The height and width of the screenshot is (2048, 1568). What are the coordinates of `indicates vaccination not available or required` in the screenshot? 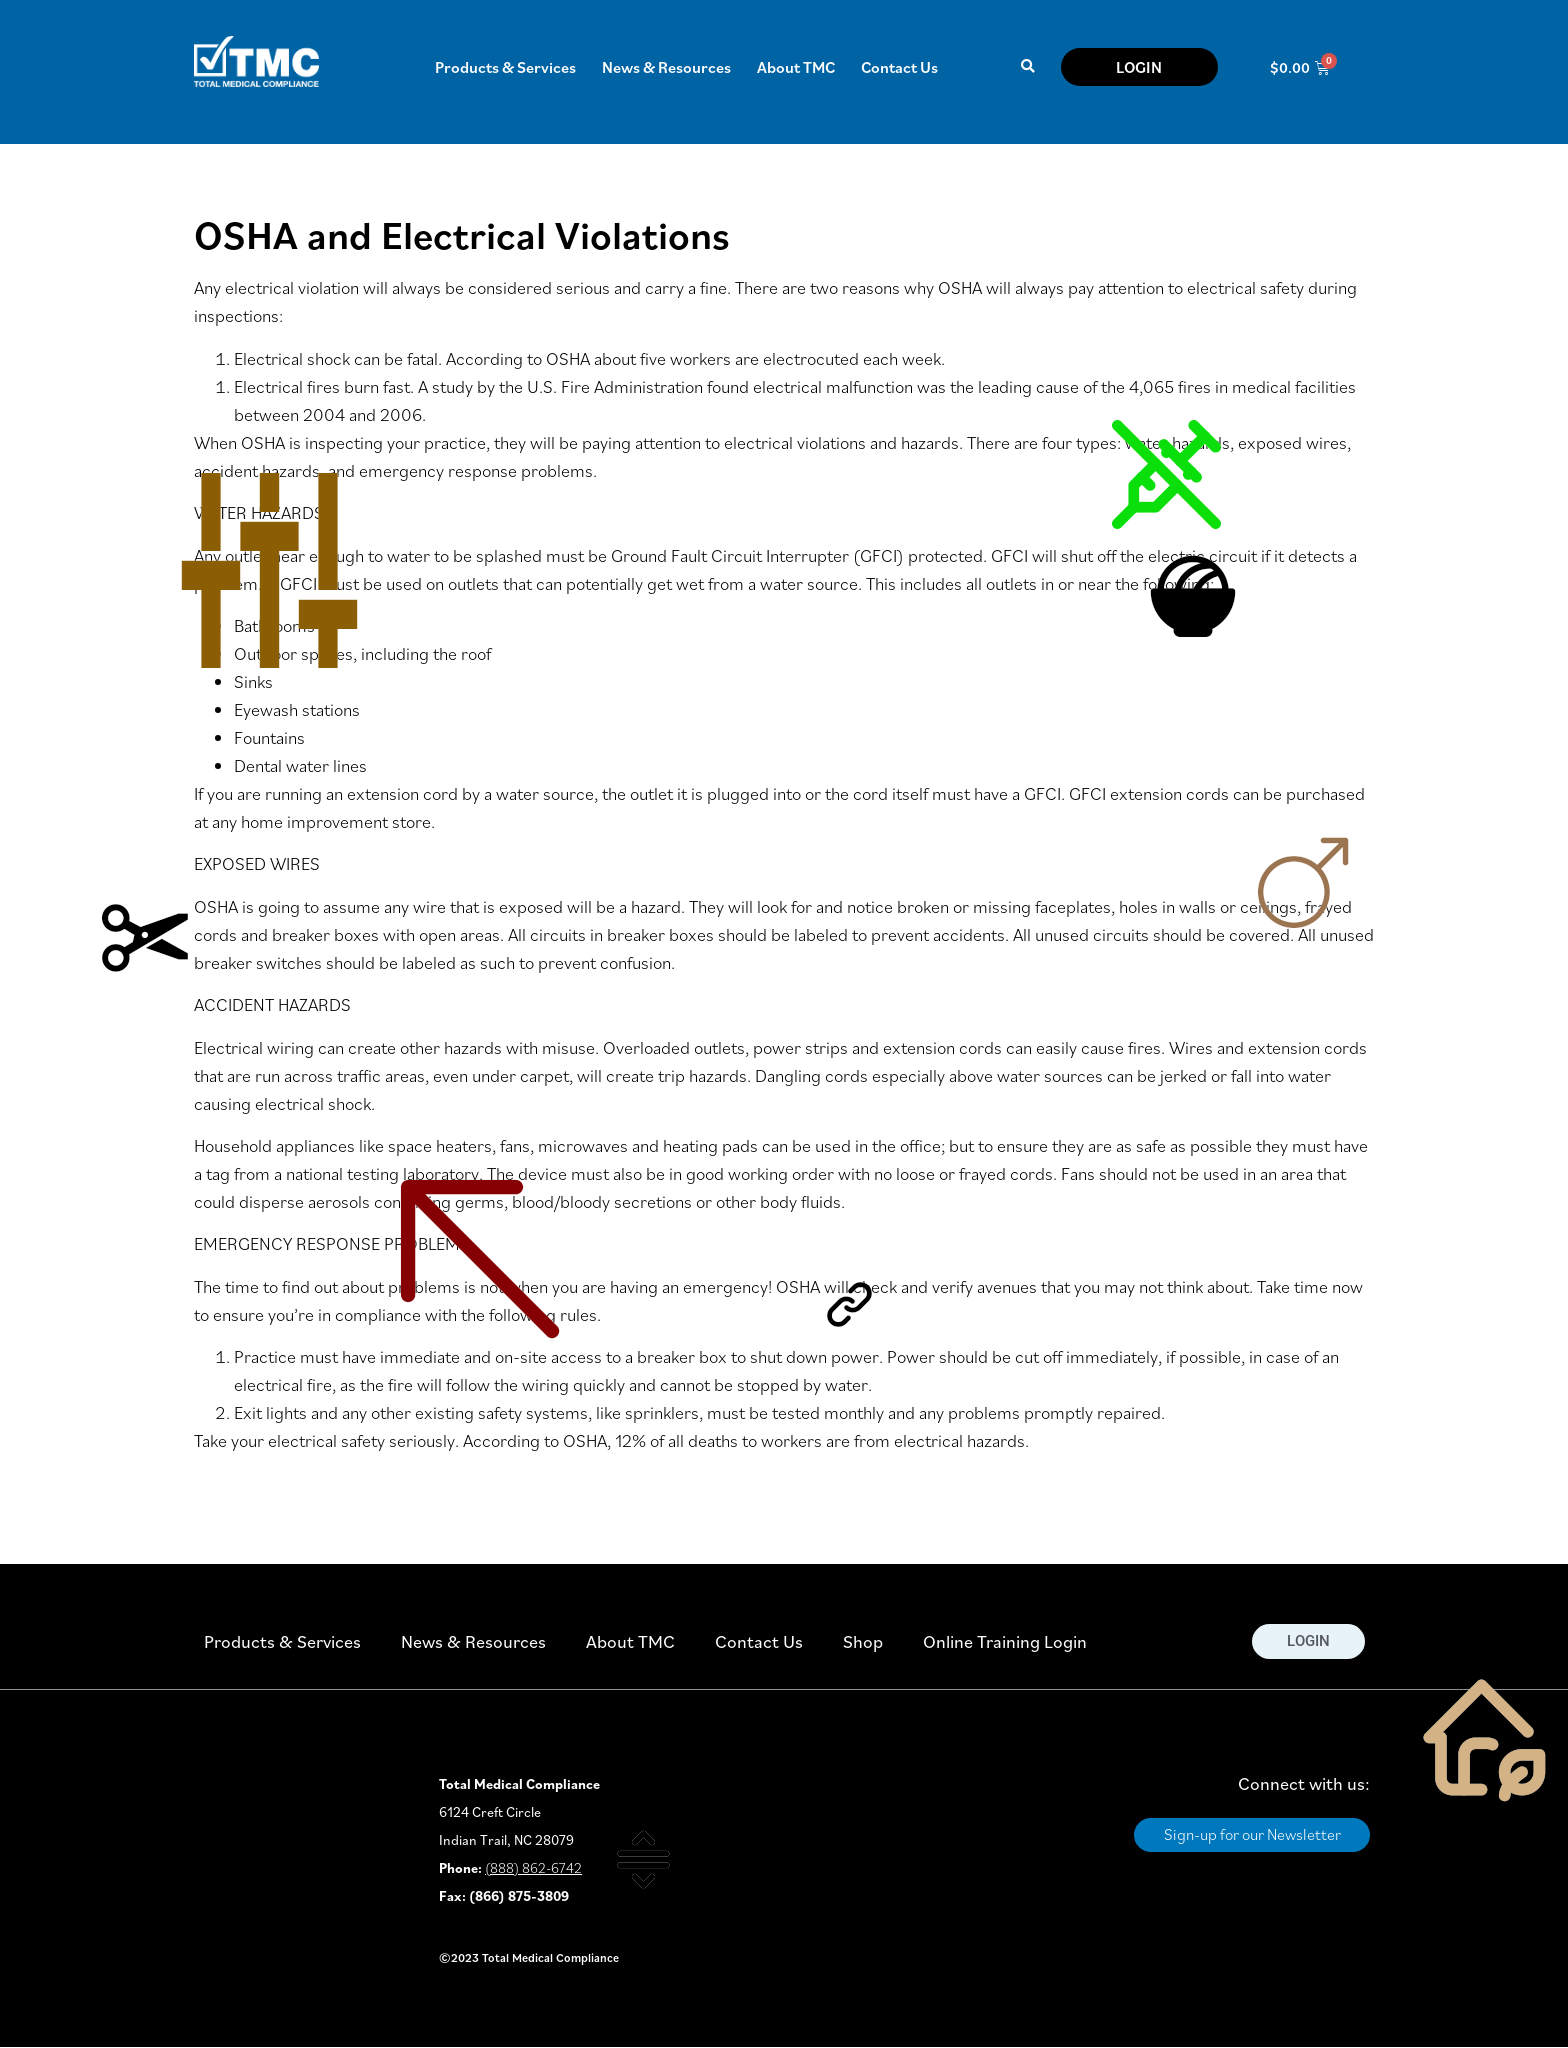 It's located at (1166, 474).